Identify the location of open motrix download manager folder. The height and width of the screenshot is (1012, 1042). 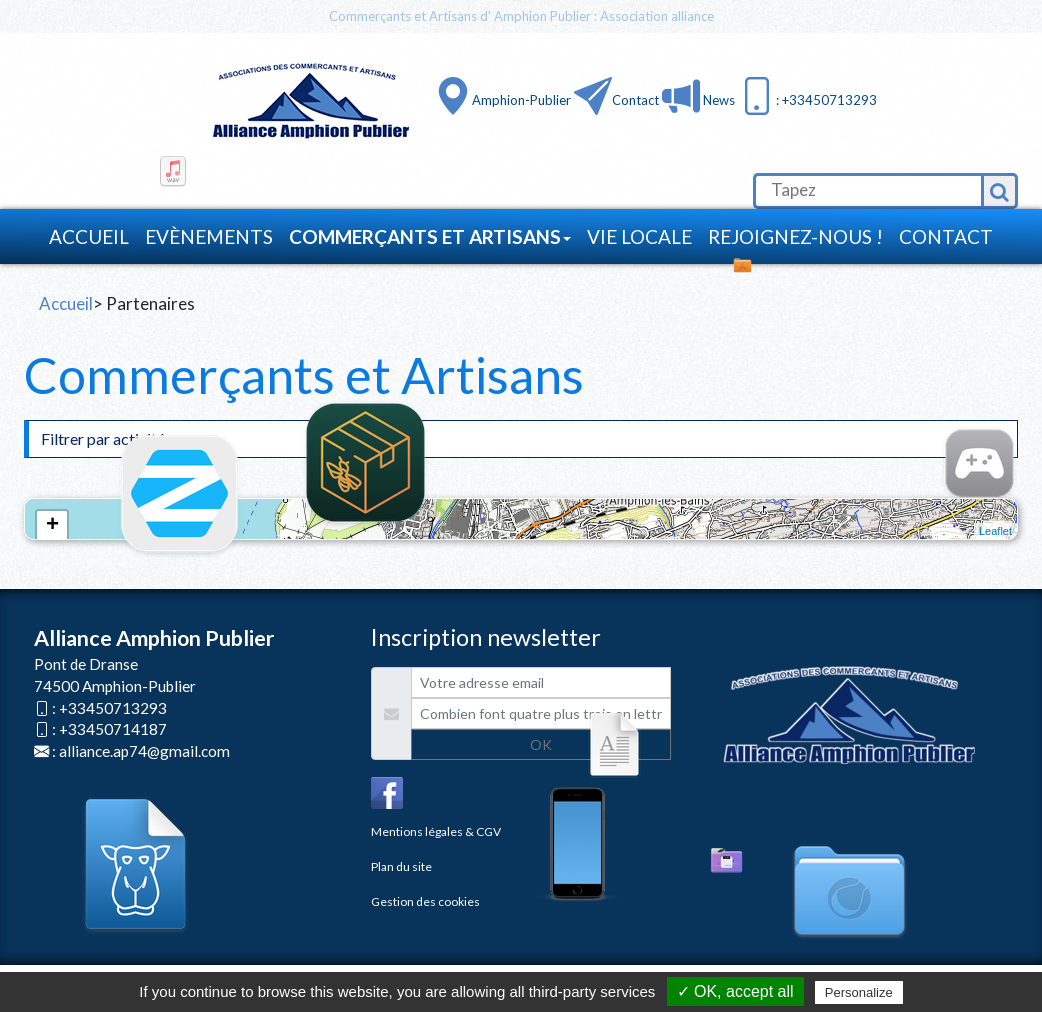
(726, 861).